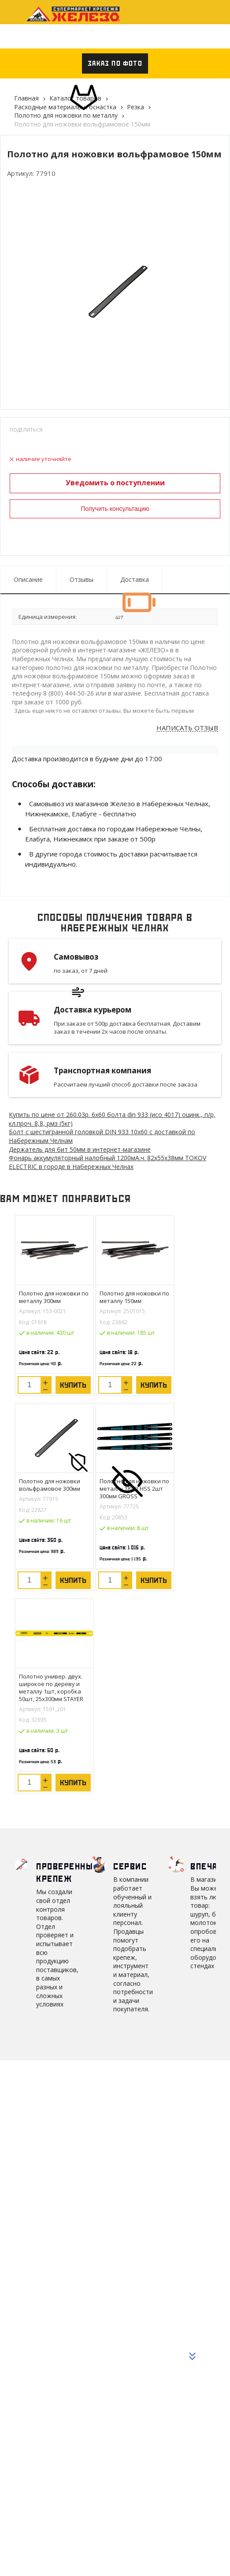  What do you see at coordinates (127, 1482) in the screenshot?
I see `hide password or sensitive content` at bounding box center [127, 1482].